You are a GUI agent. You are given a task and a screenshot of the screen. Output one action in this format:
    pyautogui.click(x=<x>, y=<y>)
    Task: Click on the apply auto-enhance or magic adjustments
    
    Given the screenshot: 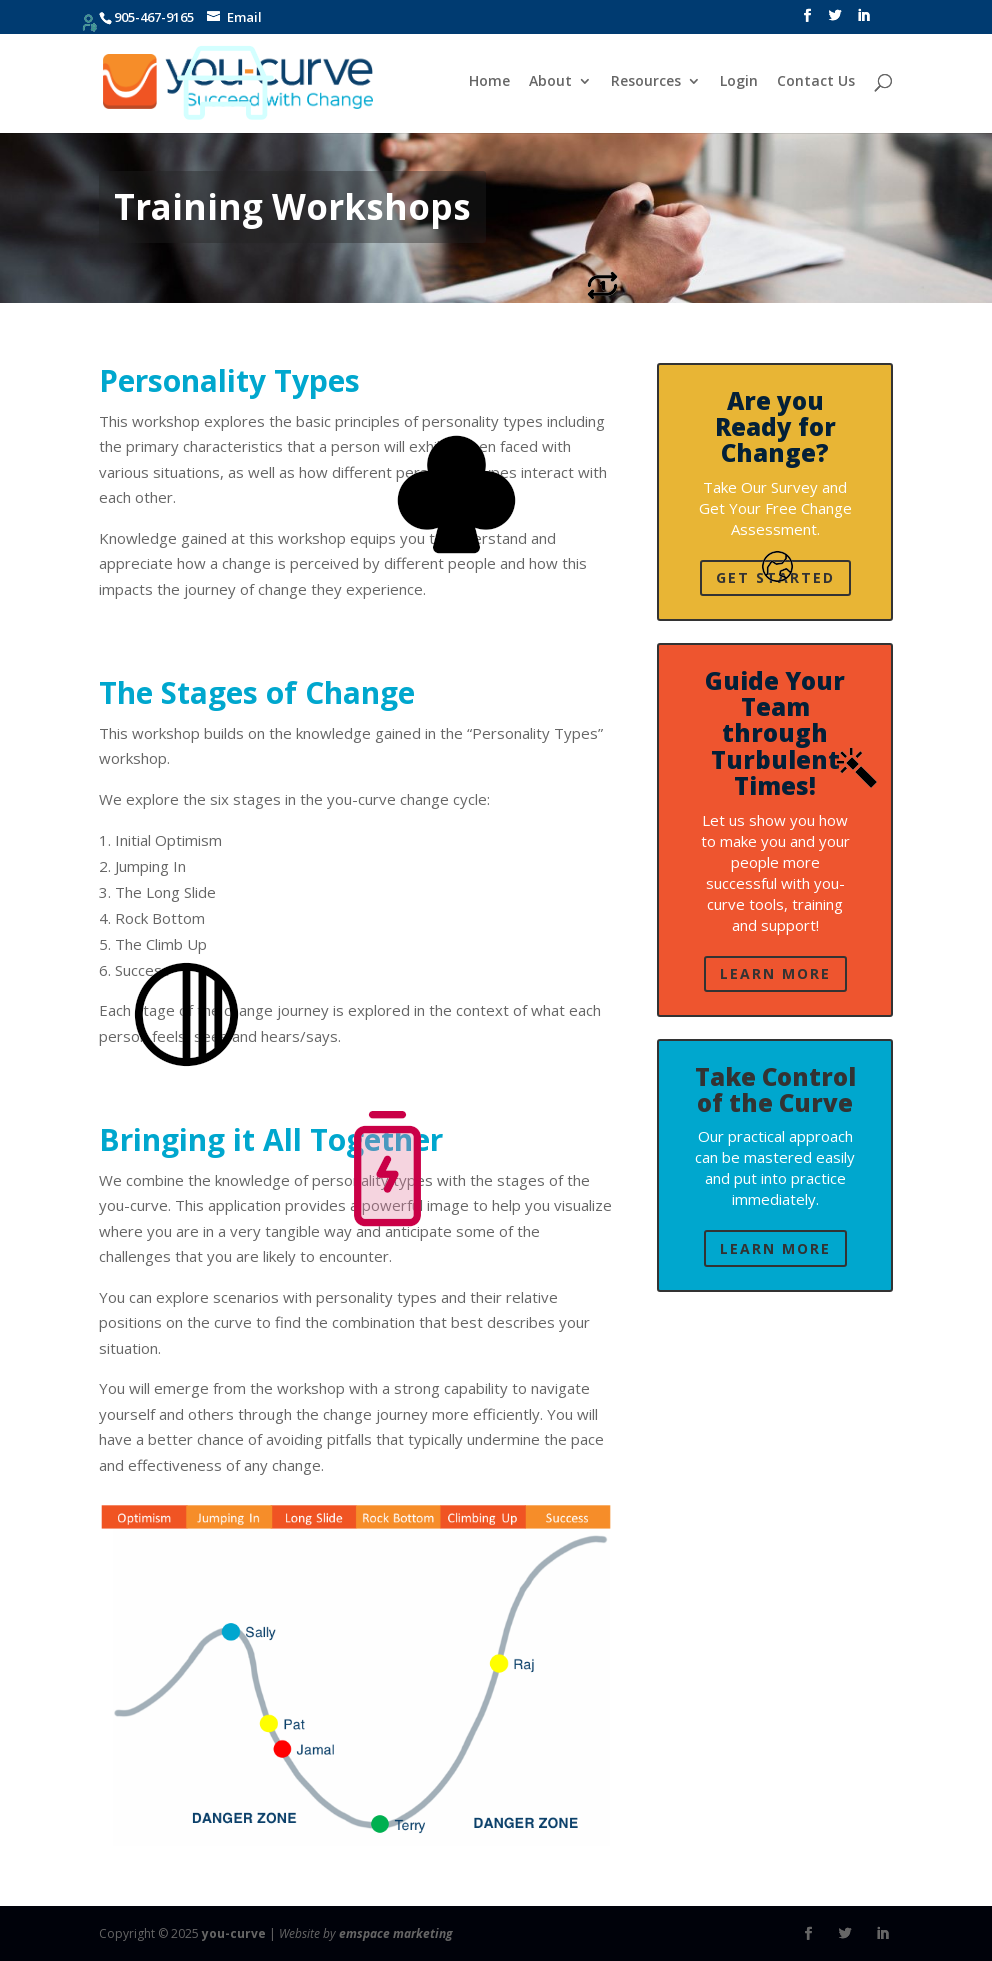 What is the action you would take?
    pyautogui.click(x=857, y=768)
    